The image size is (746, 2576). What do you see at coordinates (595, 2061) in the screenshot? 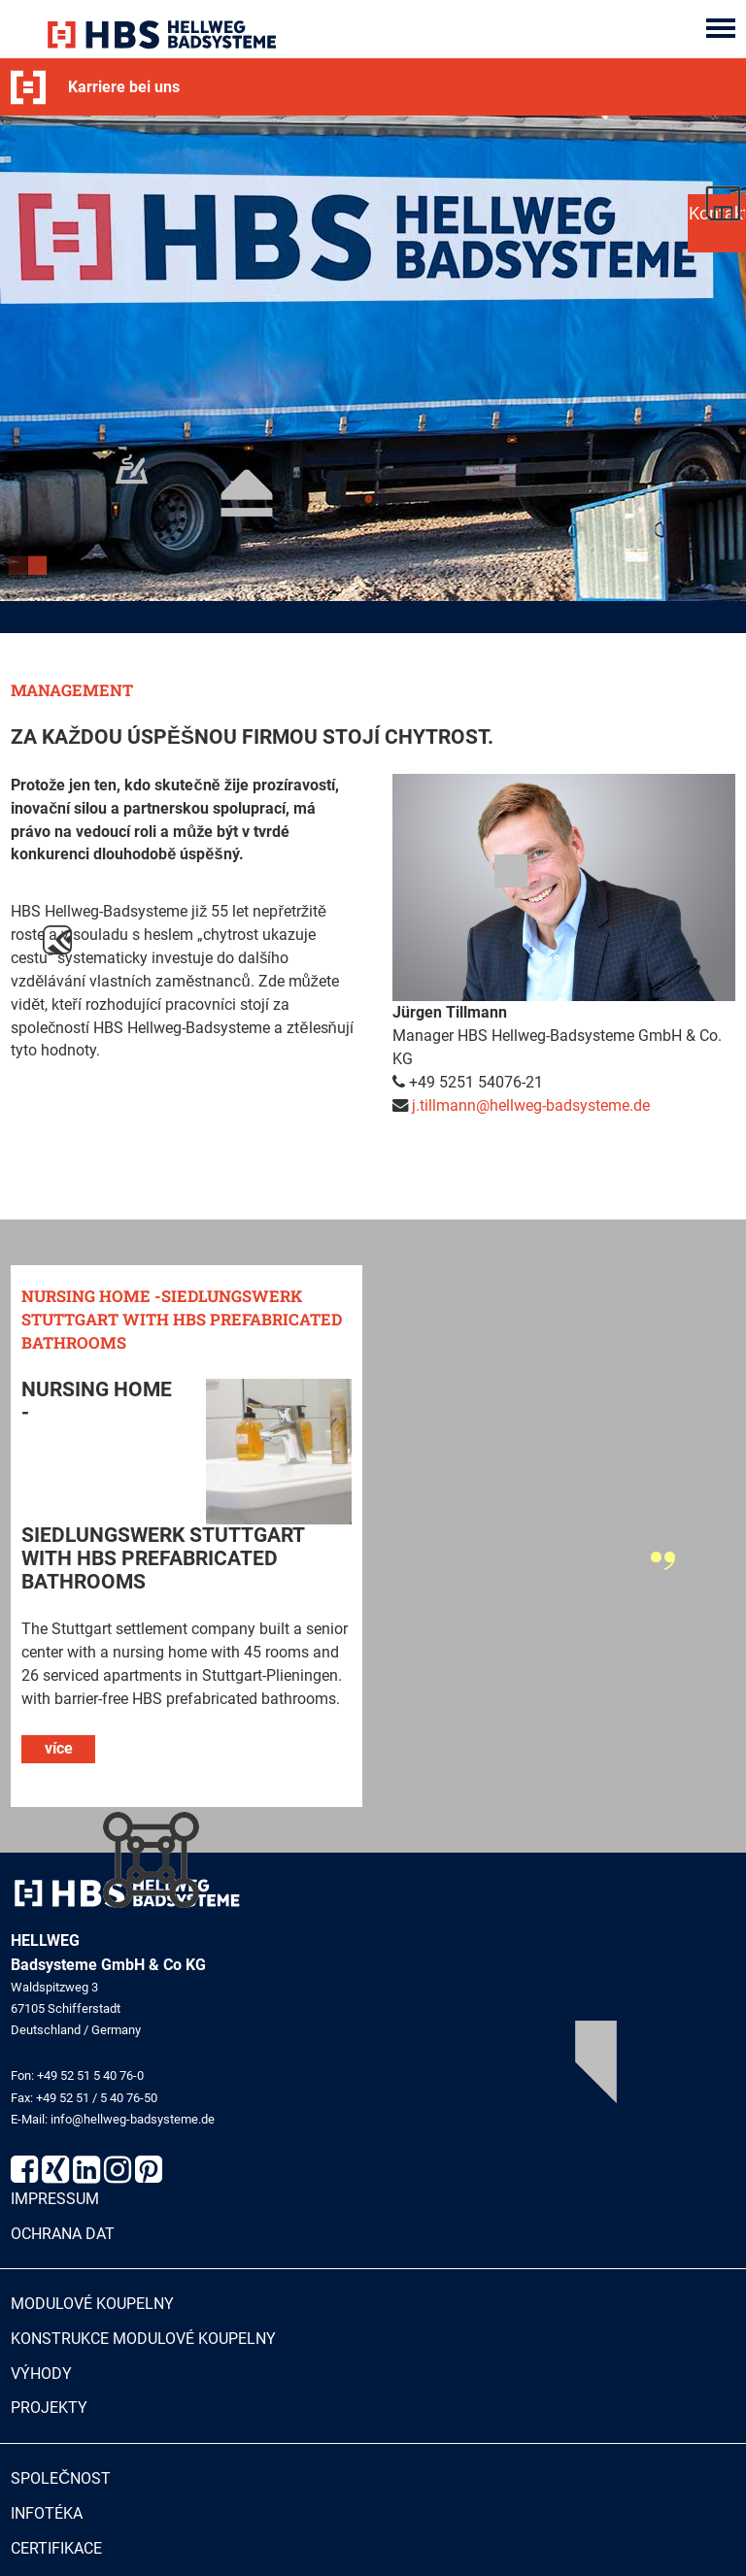
I see `move selection cursor to end of text (right-to-left mode)` at bounding box center [595, 2061].